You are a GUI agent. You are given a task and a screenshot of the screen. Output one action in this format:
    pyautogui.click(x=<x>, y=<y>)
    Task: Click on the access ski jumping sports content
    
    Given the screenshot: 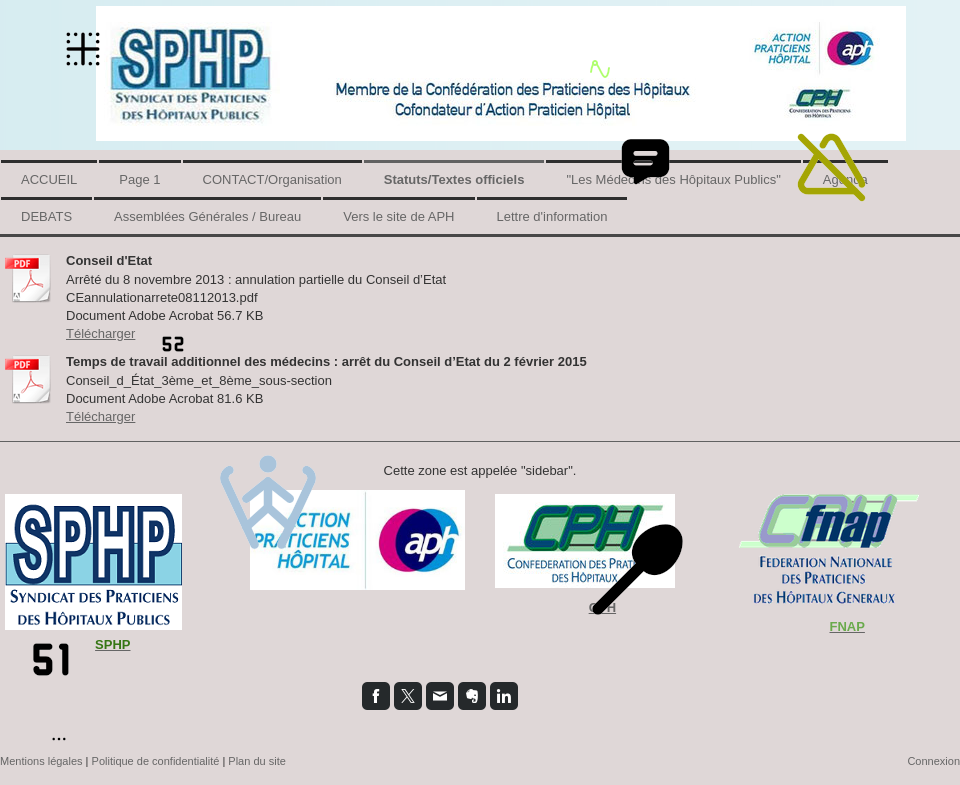 What is the action you would take?
    pyautogui.click(x=268, y=503)
    